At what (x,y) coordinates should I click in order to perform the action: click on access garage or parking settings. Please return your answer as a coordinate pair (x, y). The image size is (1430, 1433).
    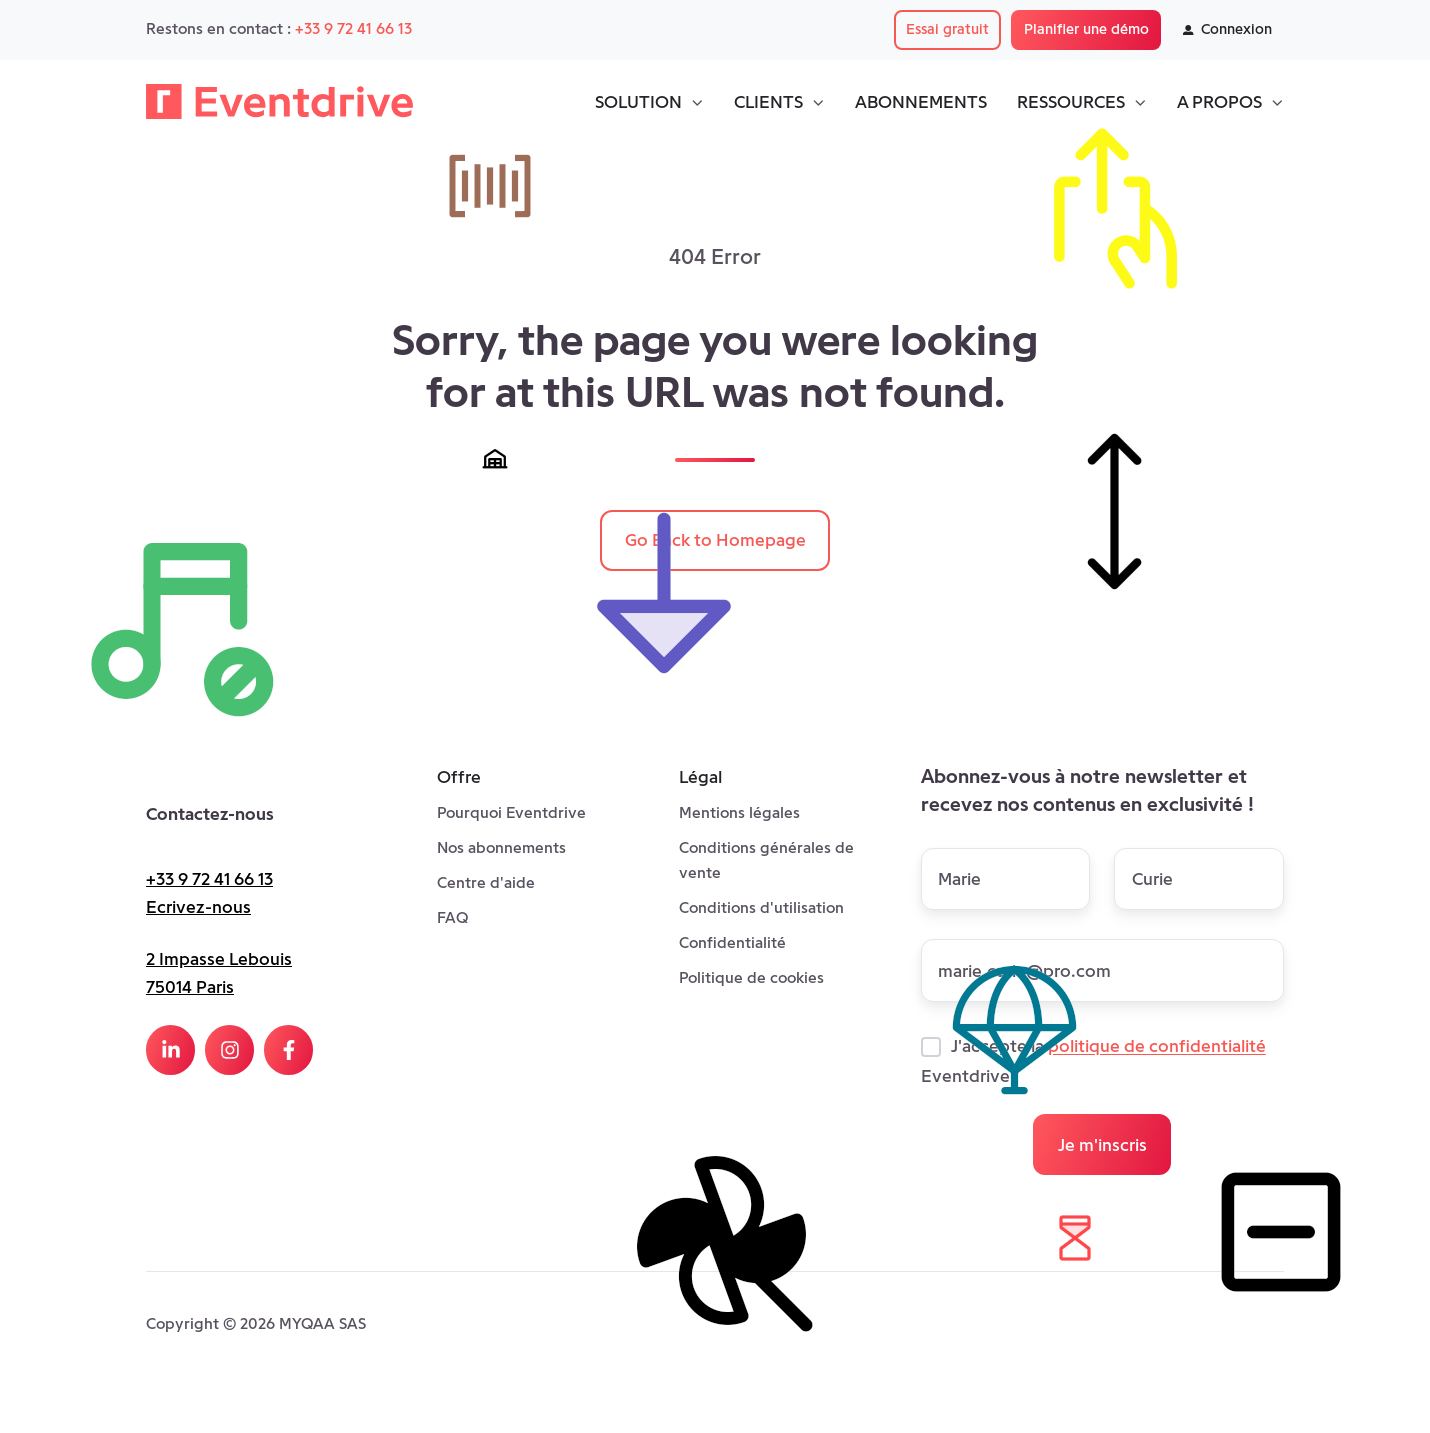
    Looking at the image, I should click on (495, 460).